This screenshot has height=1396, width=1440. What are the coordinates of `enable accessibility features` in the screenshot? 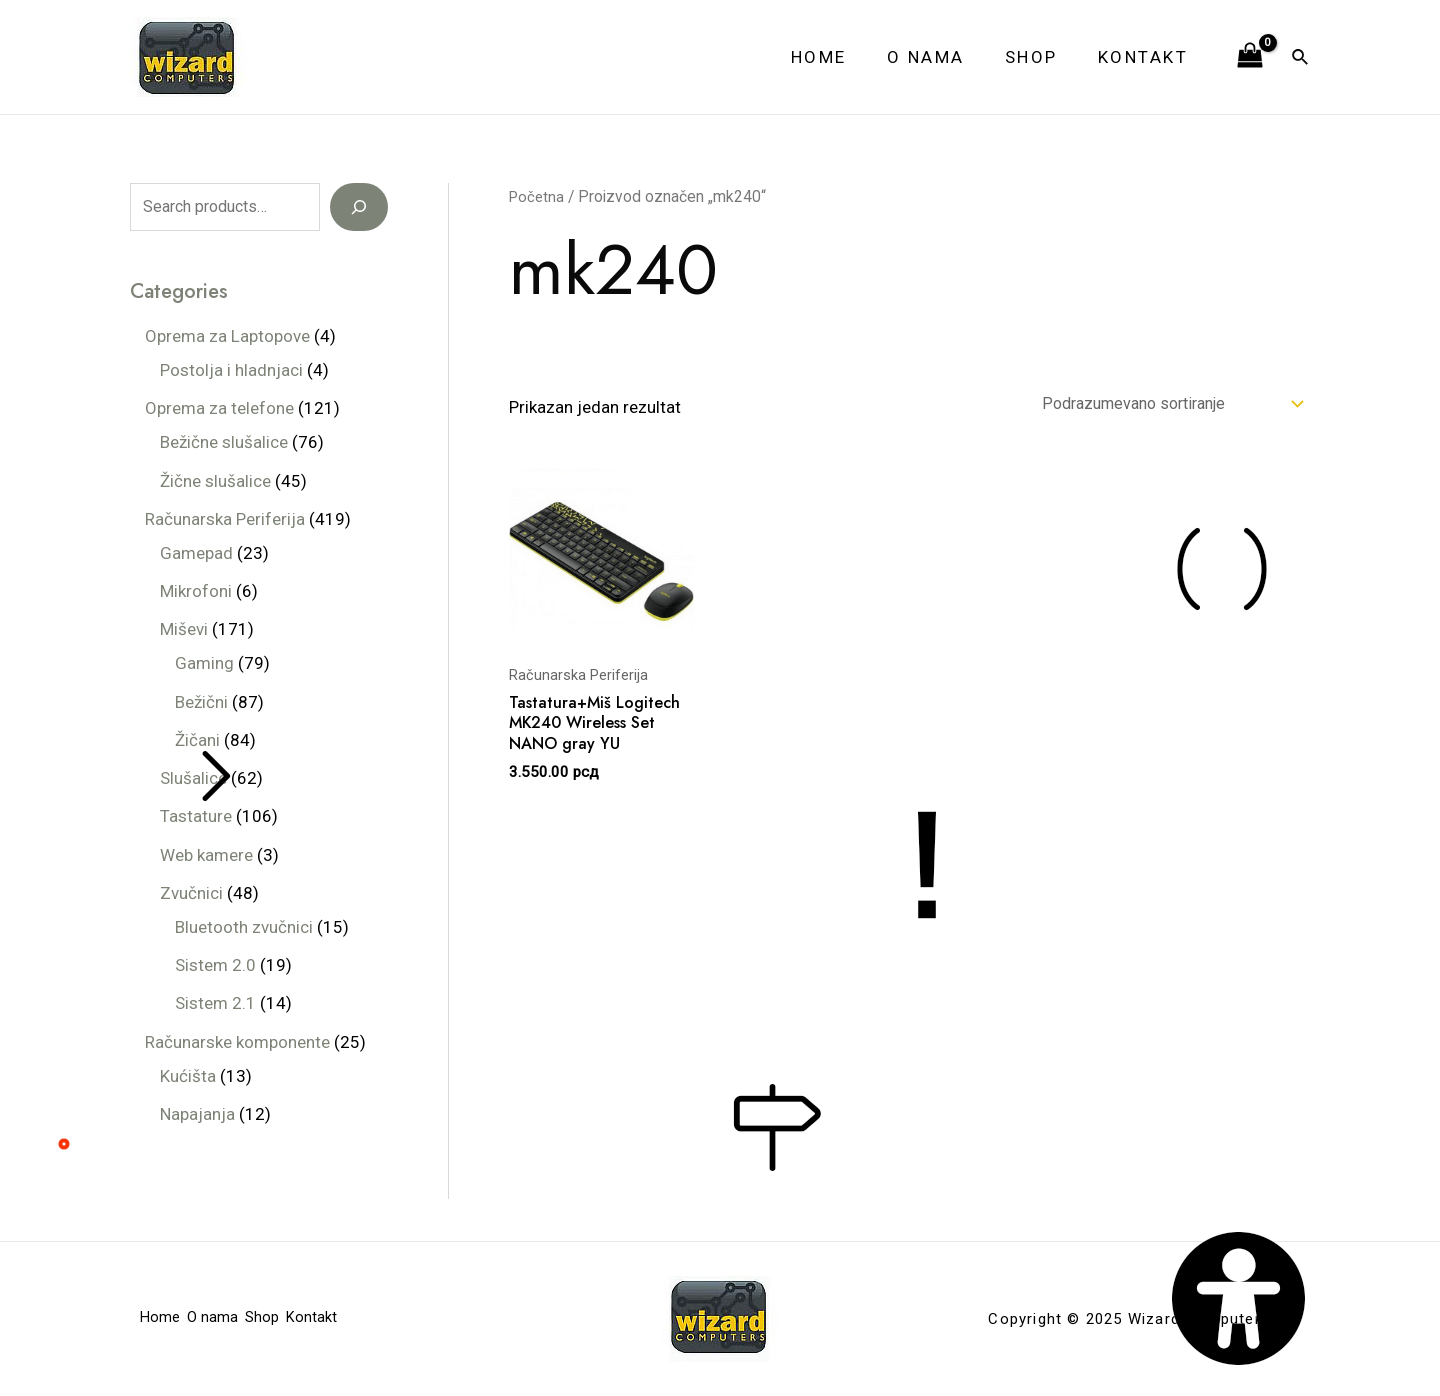 It's located at (1238, 1298).